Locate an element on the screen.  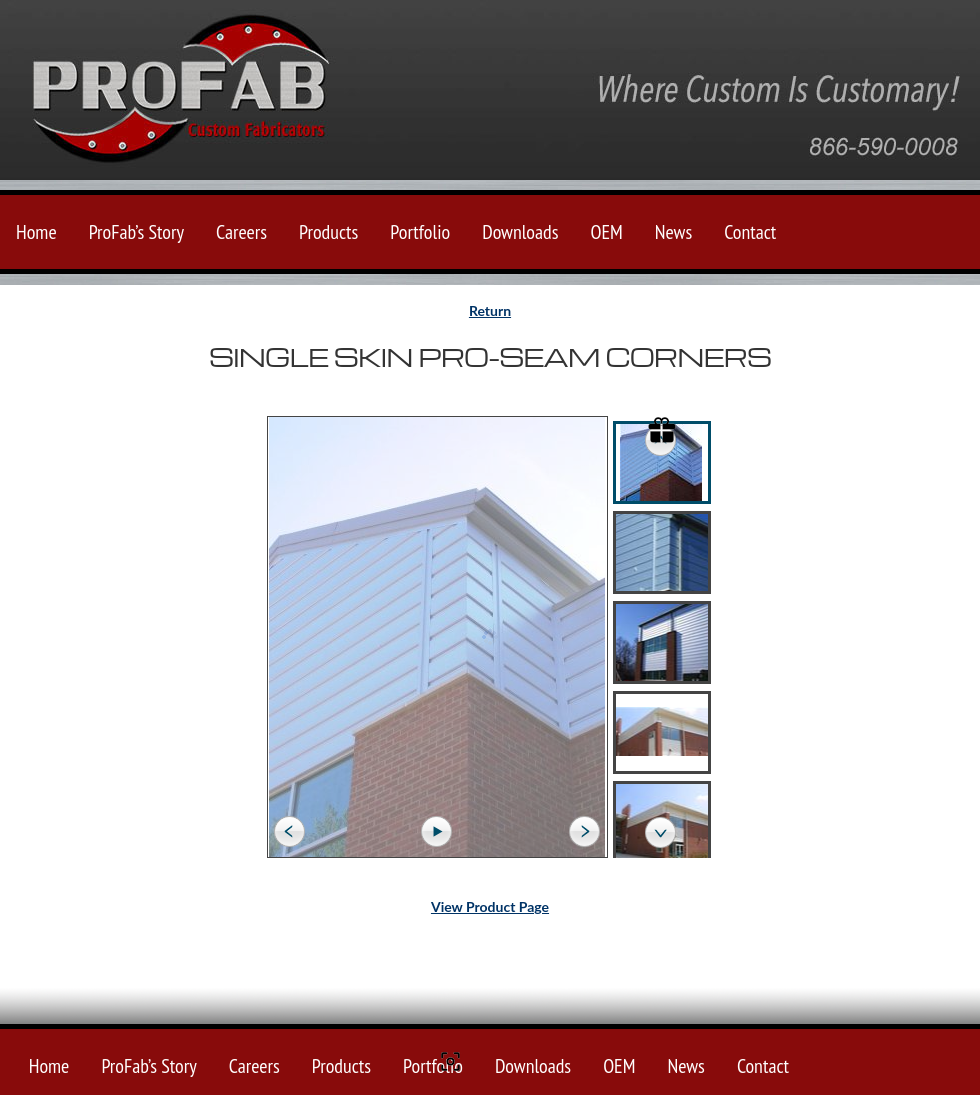
tap to focus camera on center of frame is located at coordinates (450, 1061).